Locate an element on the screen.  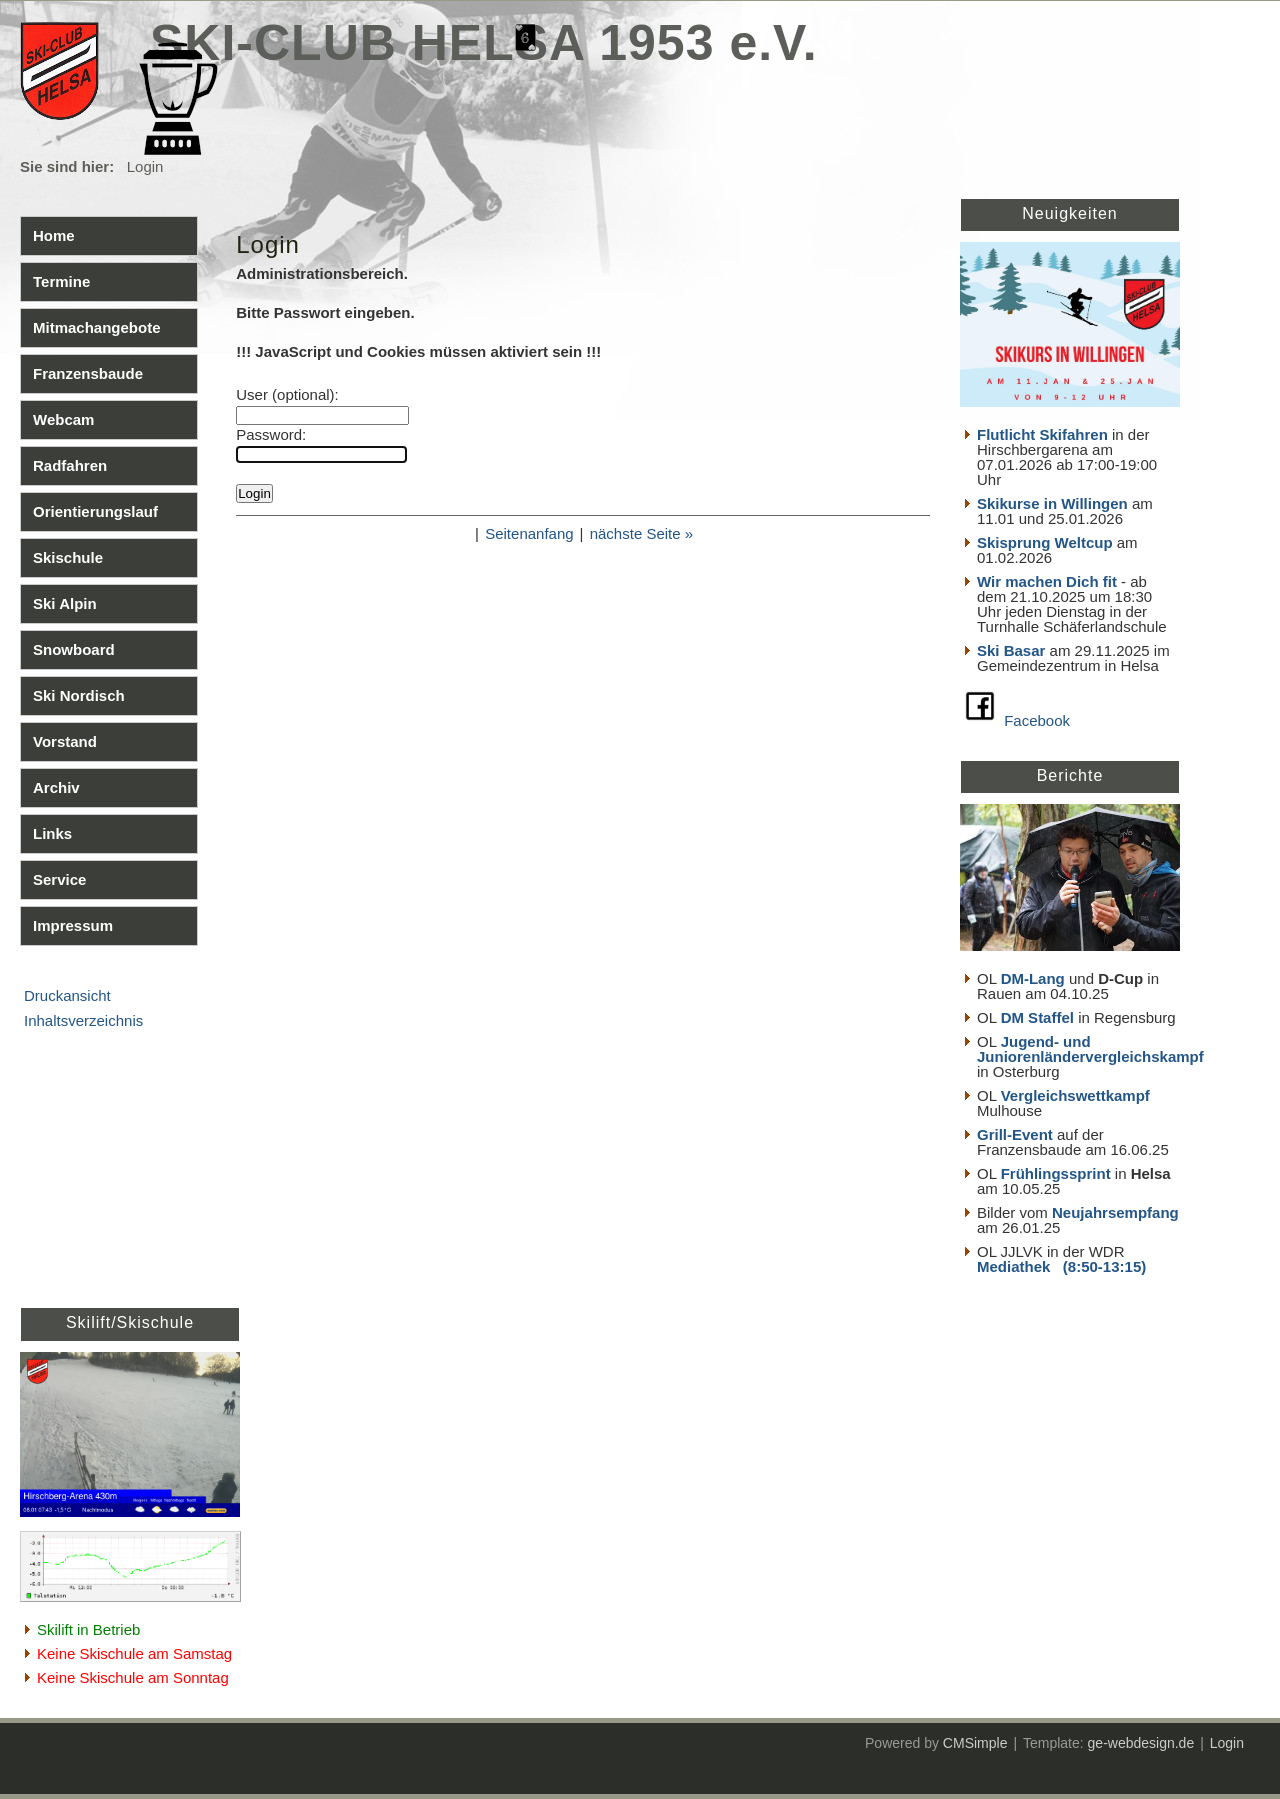
access blending or mixing tools is located at coordinates (172, 98).